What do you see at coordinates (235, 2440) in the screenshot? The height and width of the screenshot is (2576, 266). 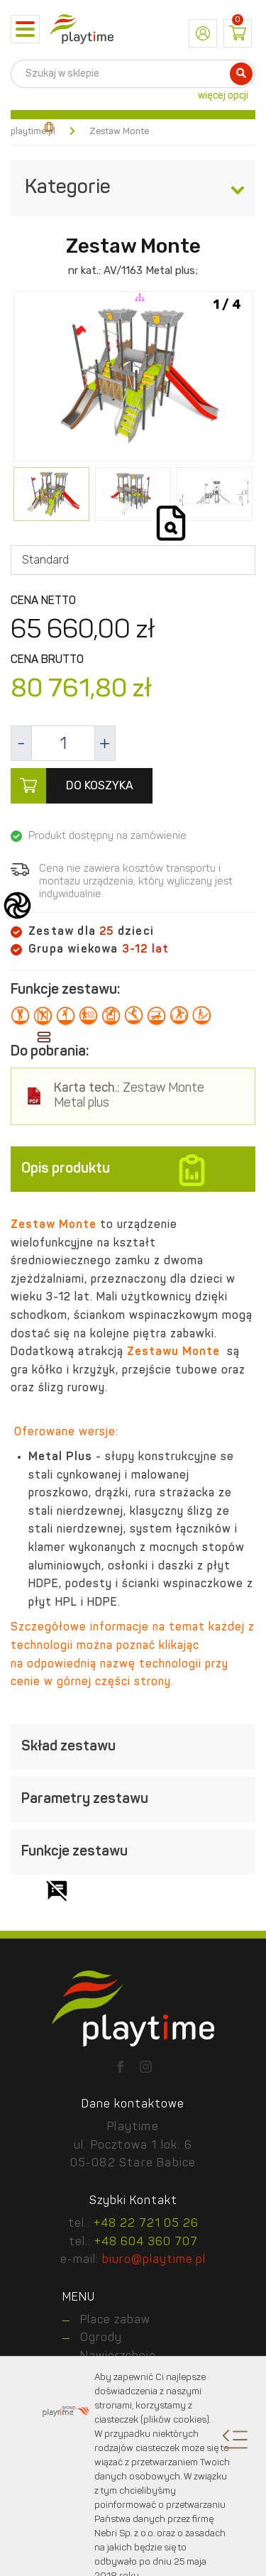 I see `decrease text indentation` at bounding box center [235, 2440].